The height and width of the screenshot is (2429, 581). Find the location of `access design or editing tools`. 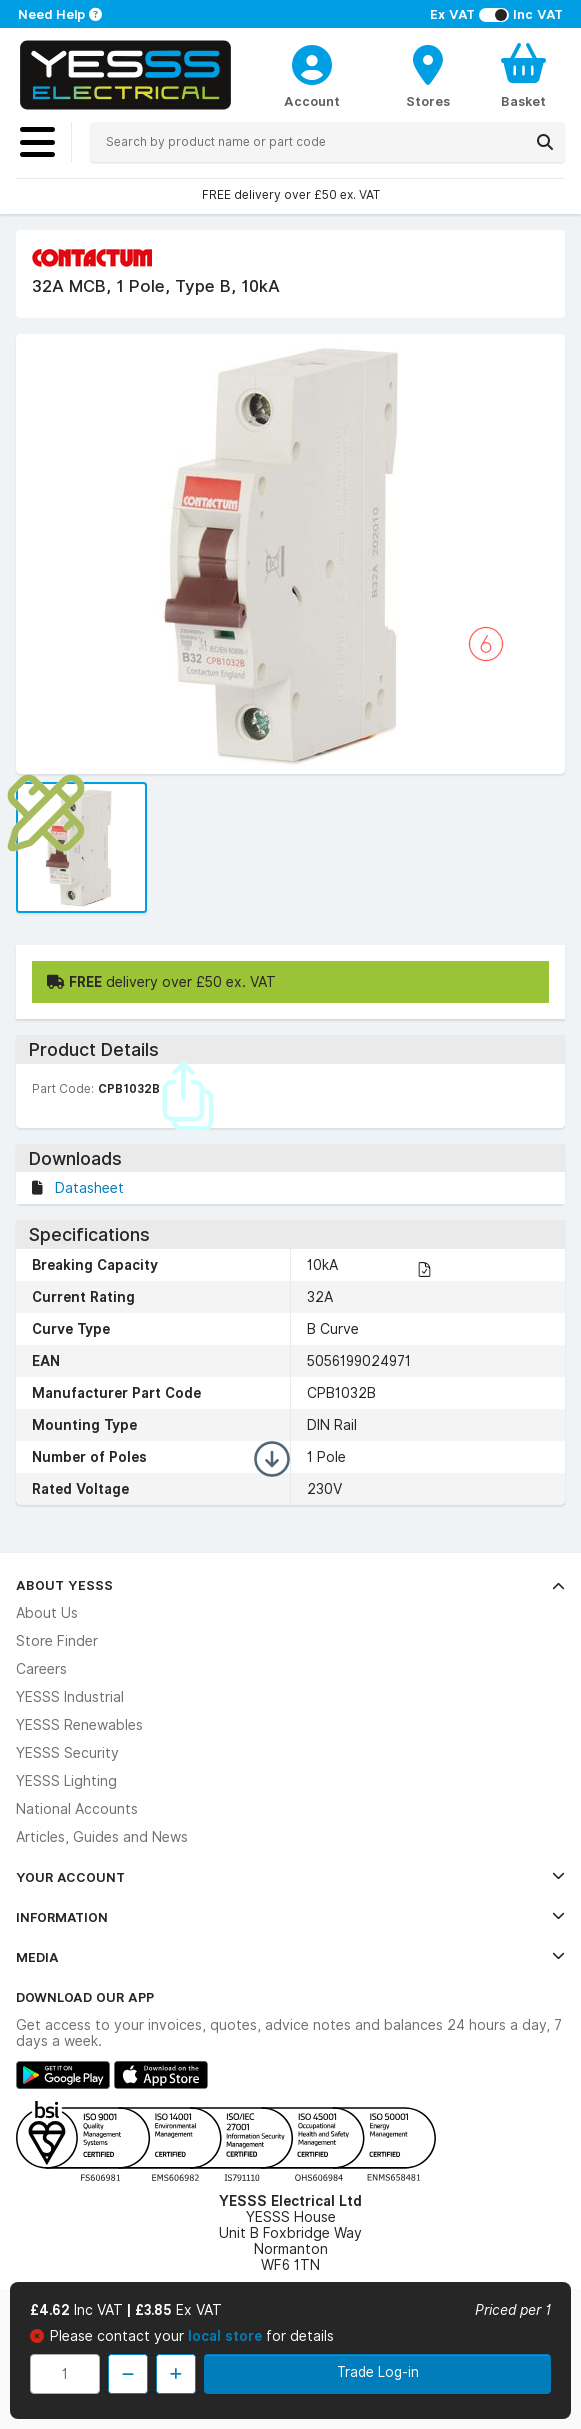

access design or editing tools is located at coordinates (46, 813).